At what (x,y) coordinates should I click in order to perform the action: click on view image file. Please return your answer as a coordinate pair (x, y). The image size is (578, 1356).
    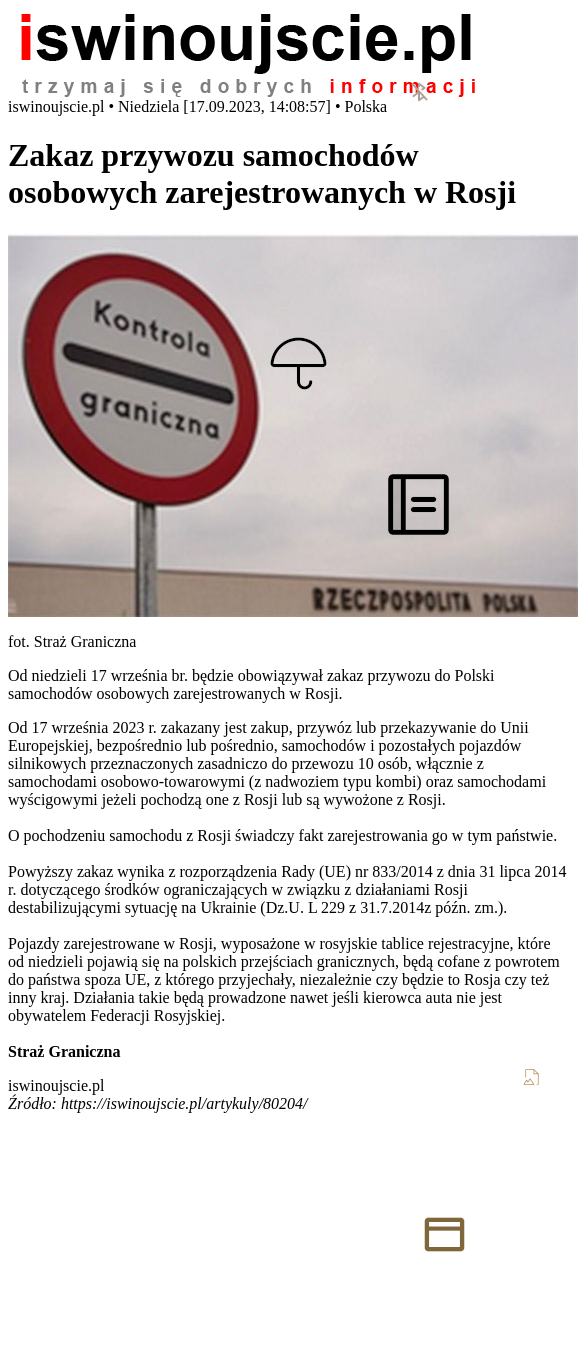
    Looking at the image, I should click on (532, 1077).